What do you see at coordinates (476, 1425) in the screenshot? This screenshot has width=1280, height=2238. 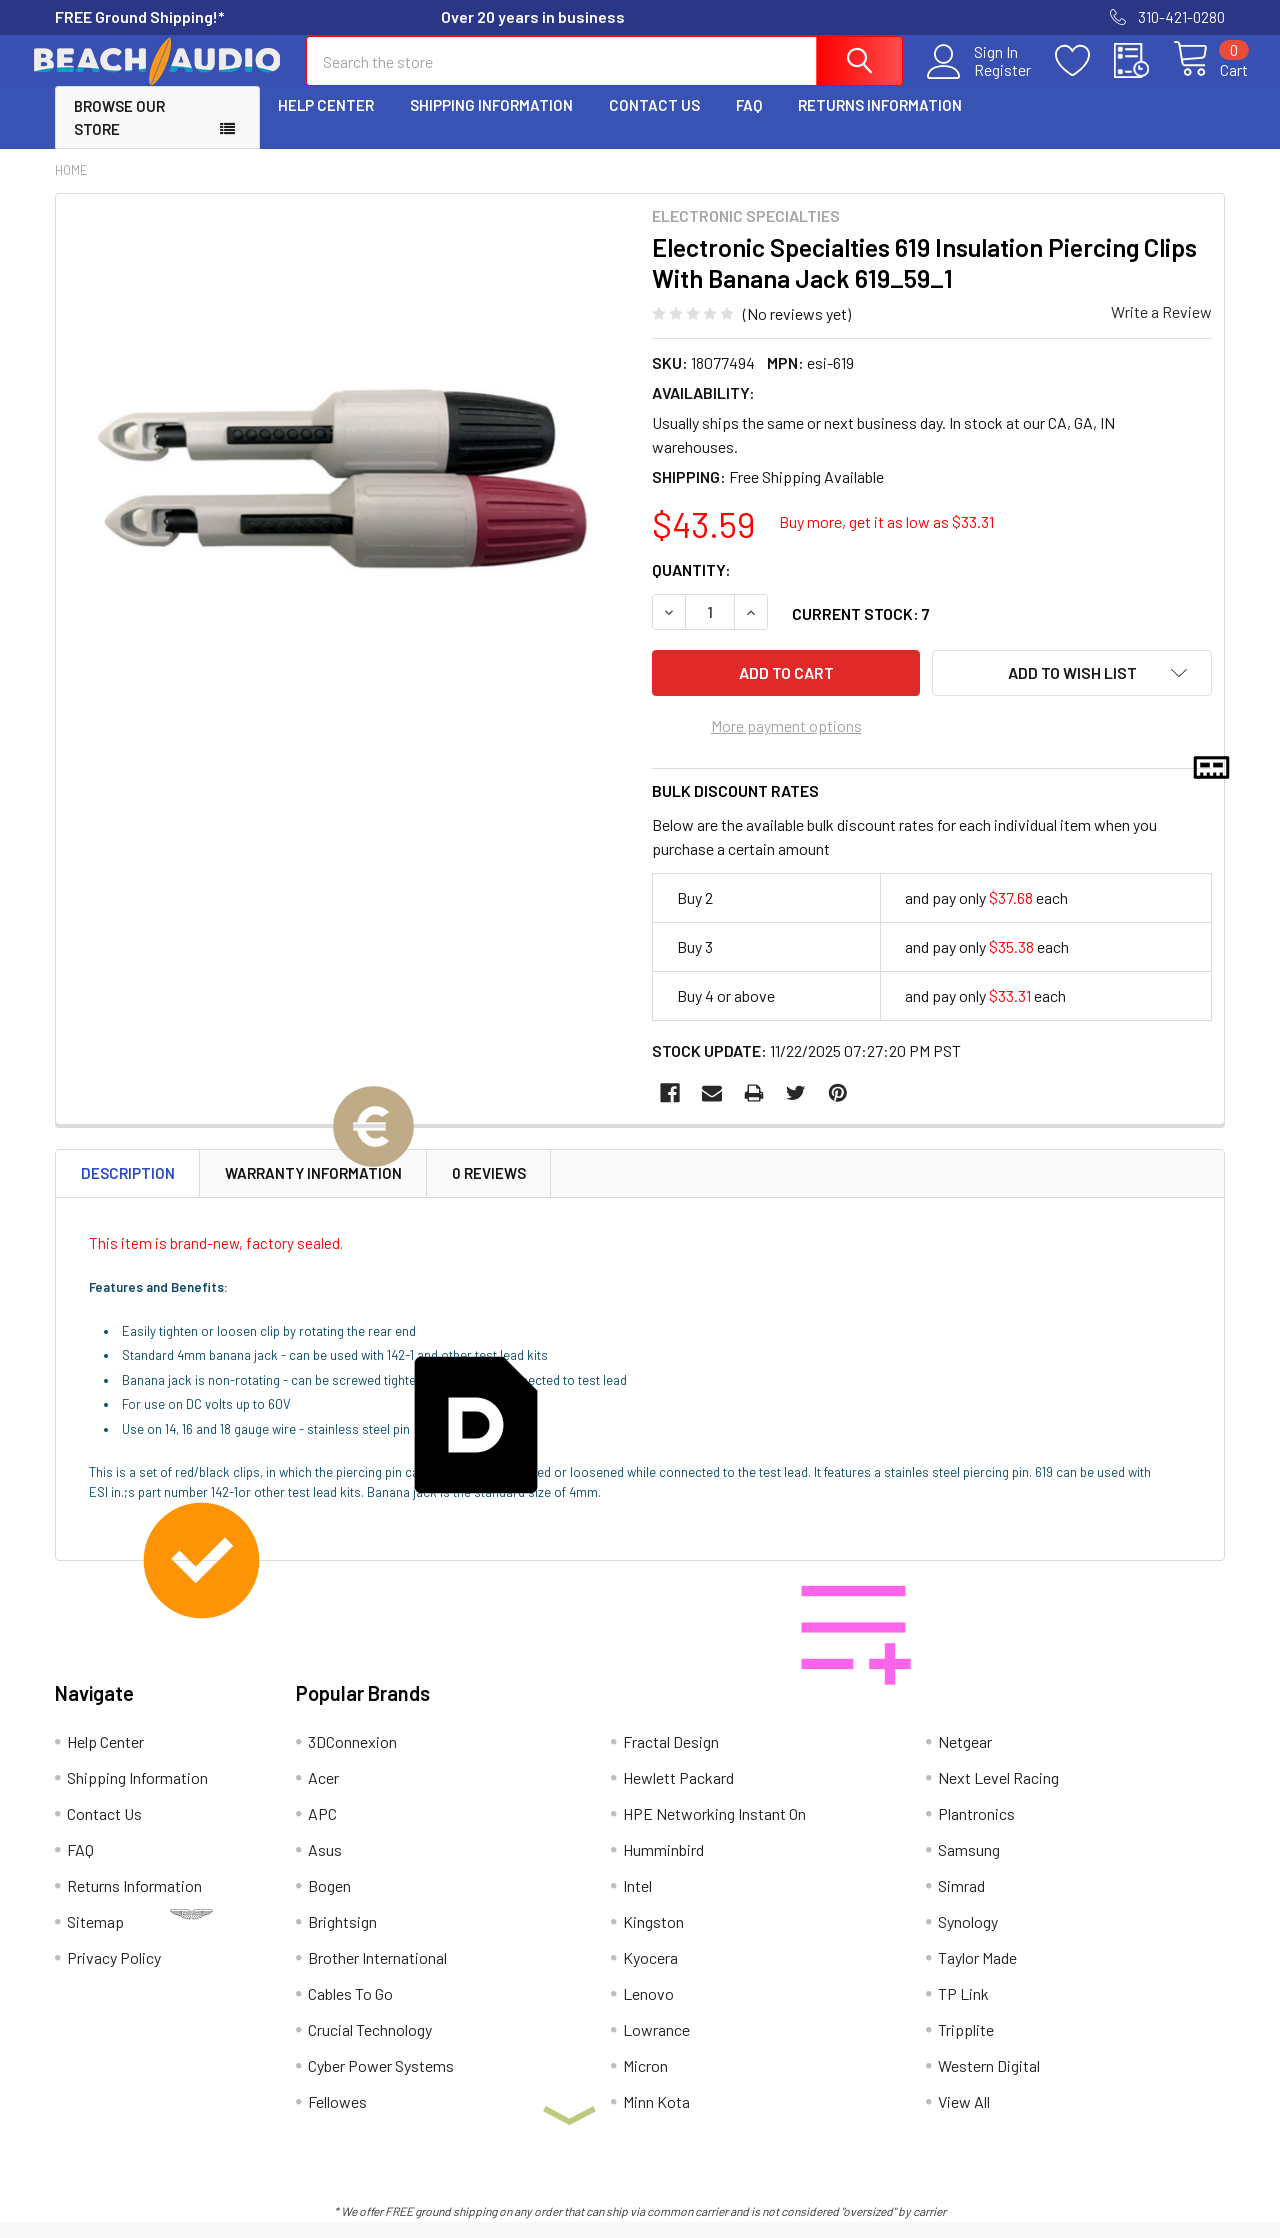 I see `open or view a PDF document` at bounding box center [476, 1425].